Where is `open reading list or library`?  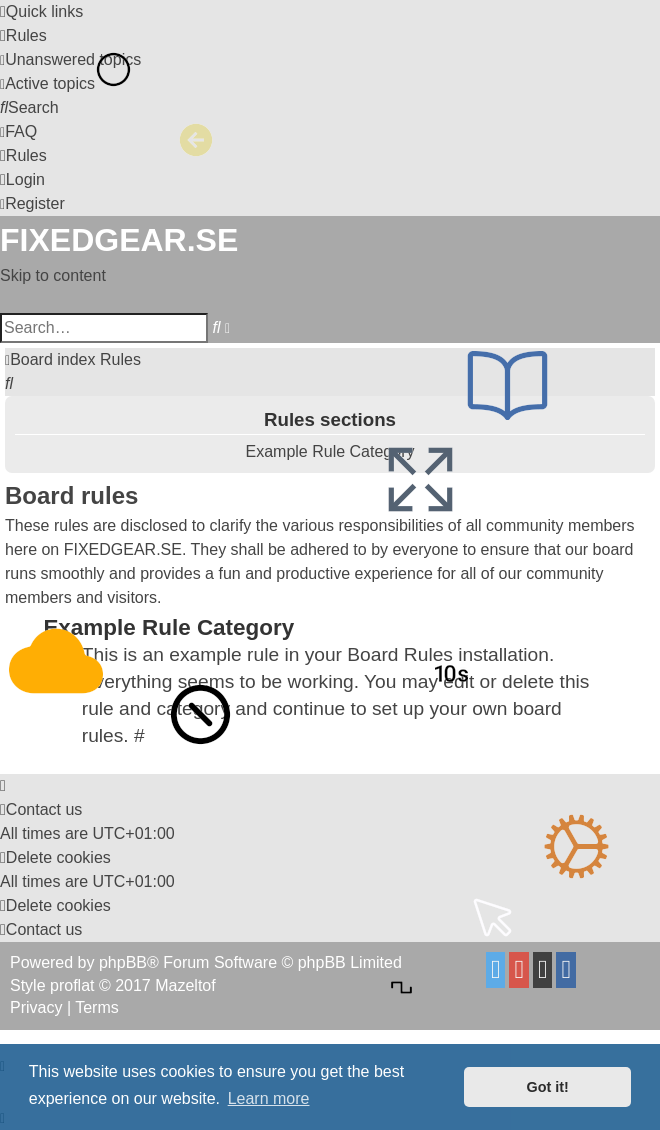 open reading list or library is located at coordinates (507, 385).